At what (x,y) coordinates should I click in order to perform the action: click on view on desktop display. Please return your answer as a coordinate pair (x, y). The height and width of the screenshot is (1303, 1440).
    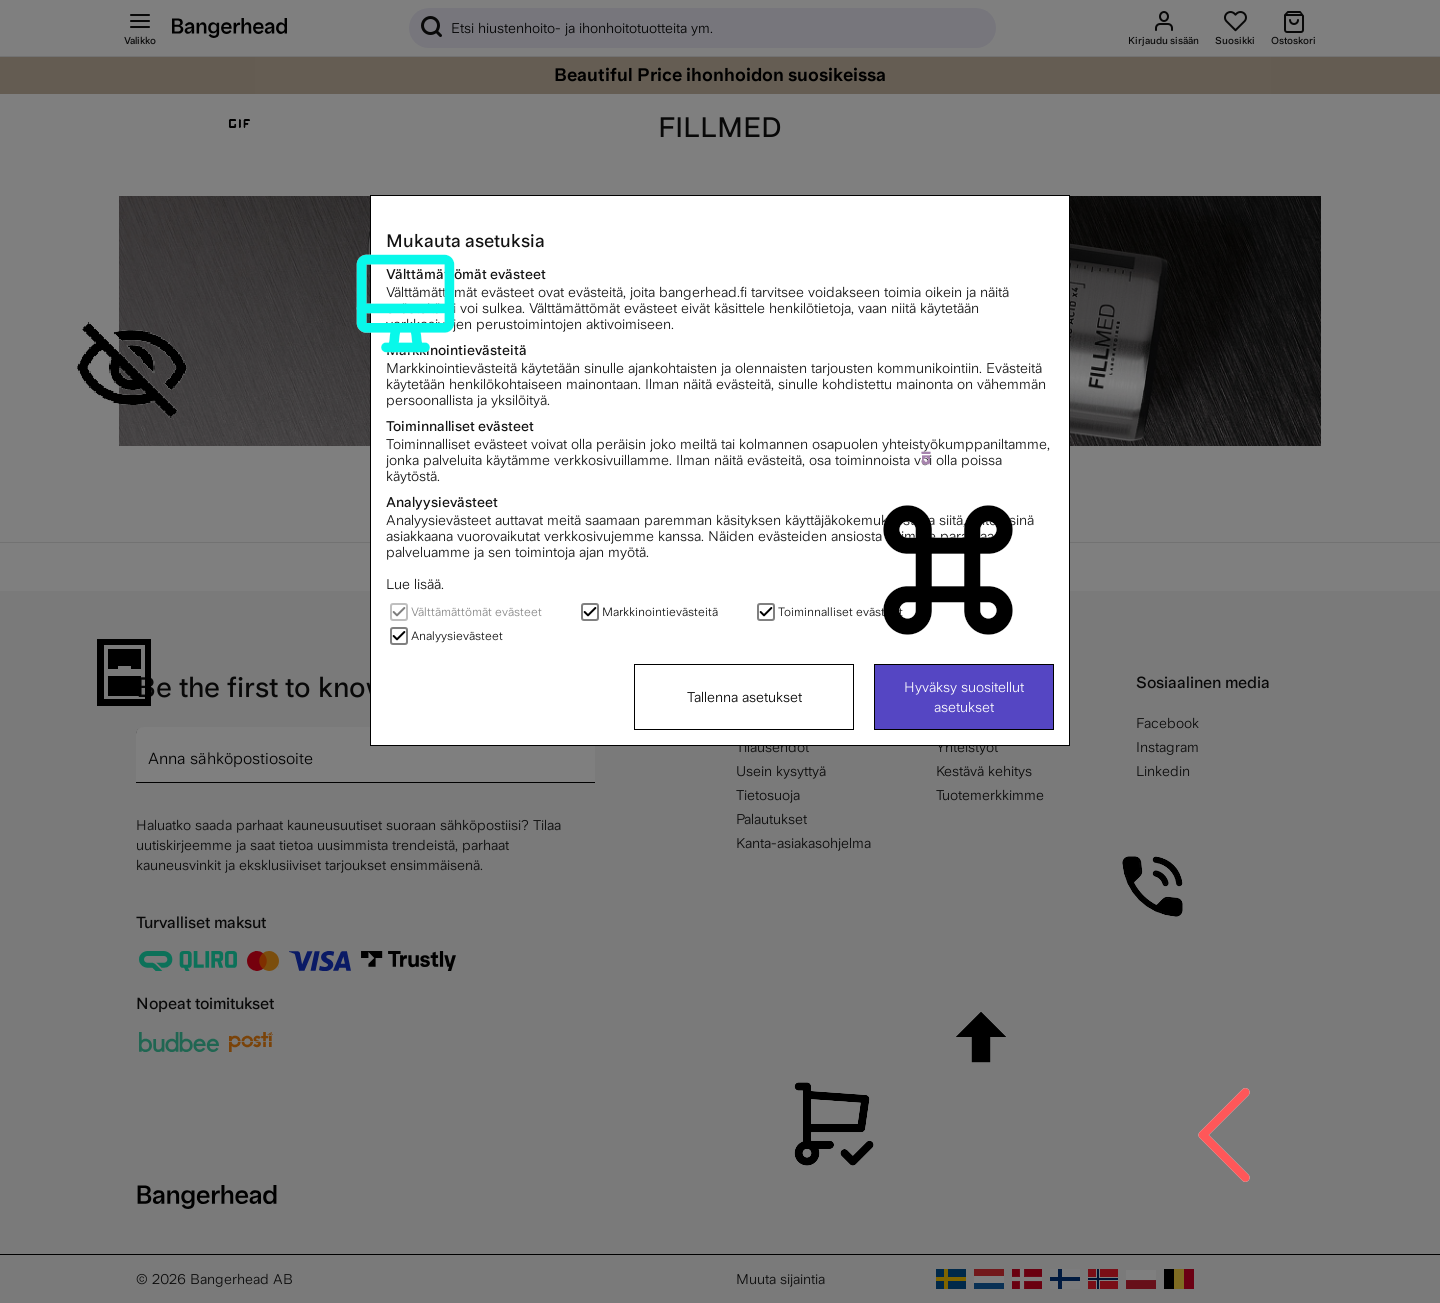
    Looking at the image, I should click on (405, 303).